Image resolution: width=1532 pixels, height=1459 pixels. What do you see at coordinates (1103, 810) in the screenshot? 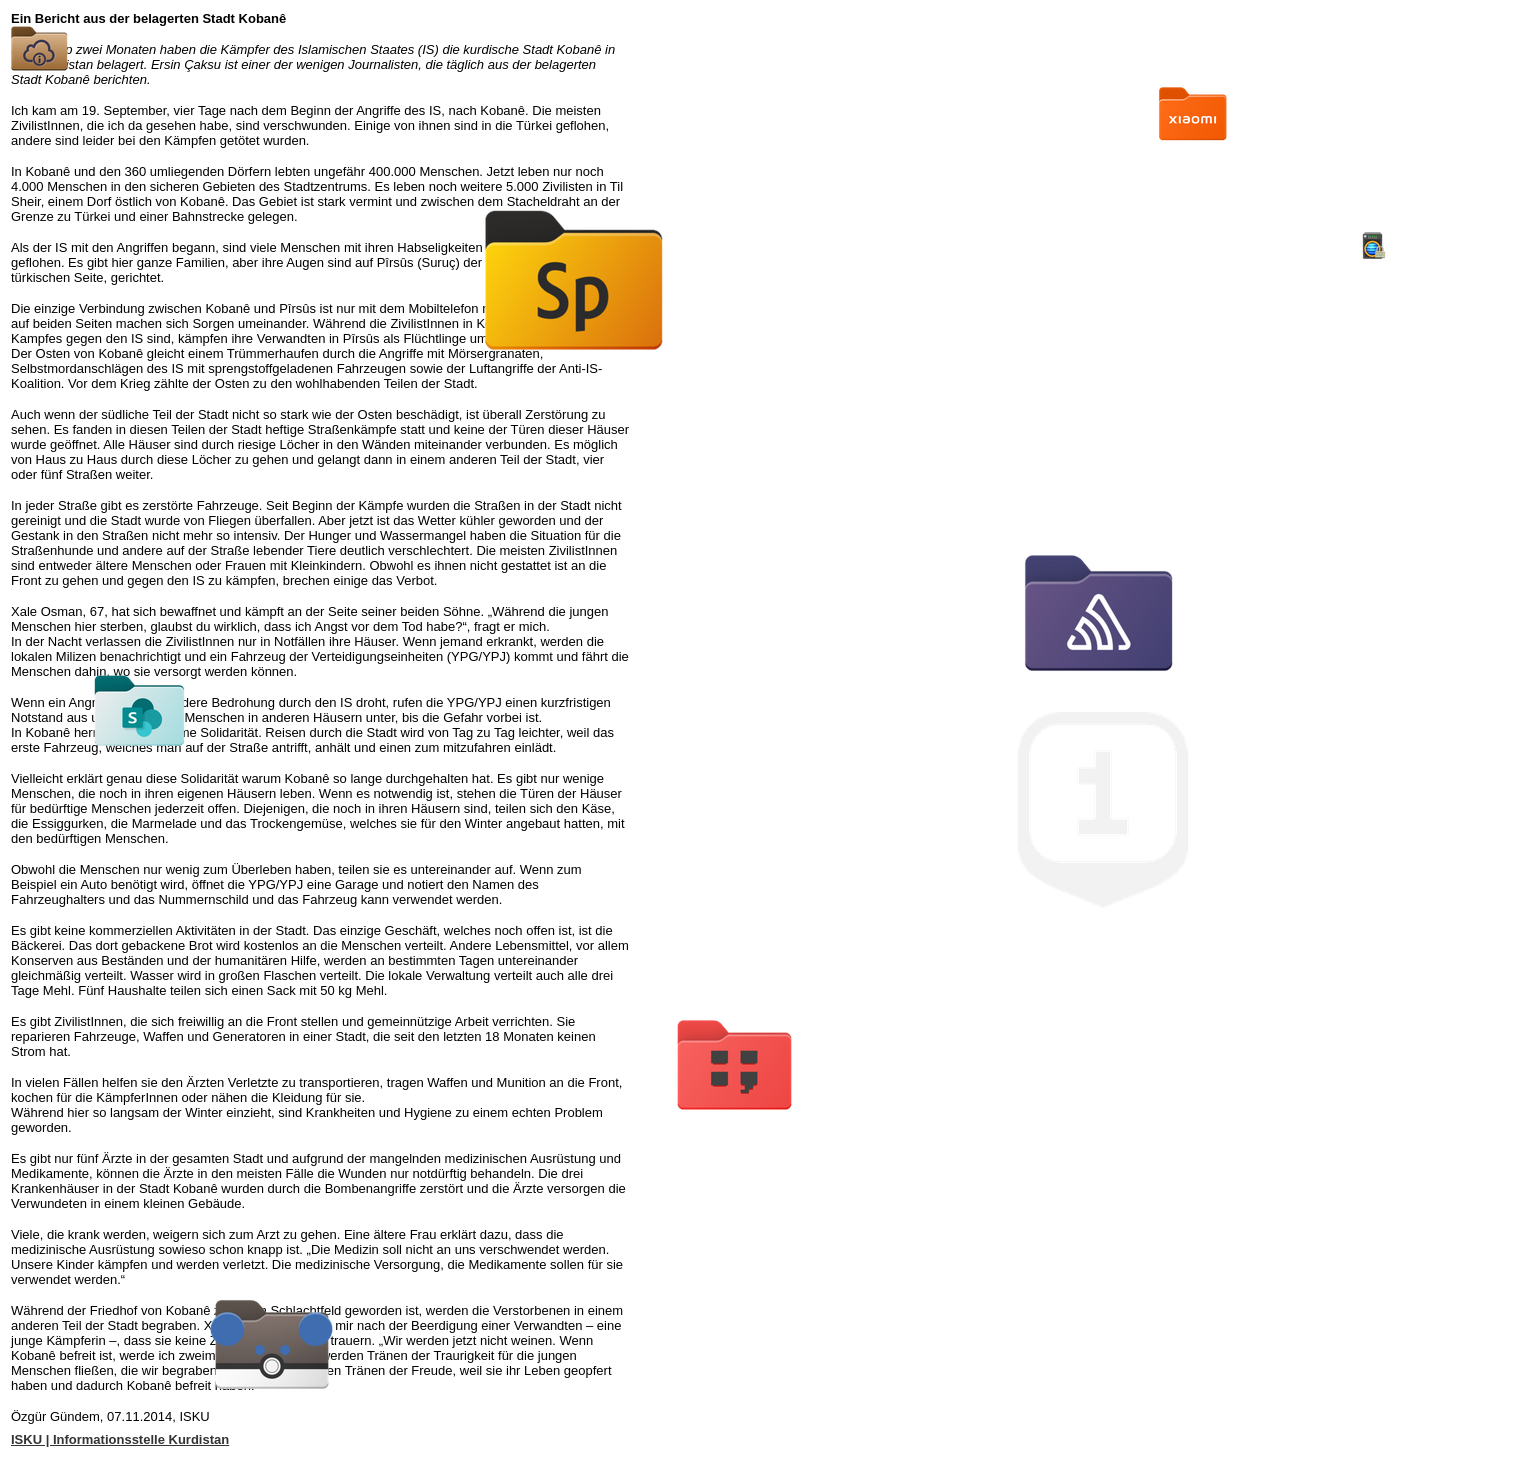
I see `indicates num lock is enabled` at bounding box center [1103, 810].